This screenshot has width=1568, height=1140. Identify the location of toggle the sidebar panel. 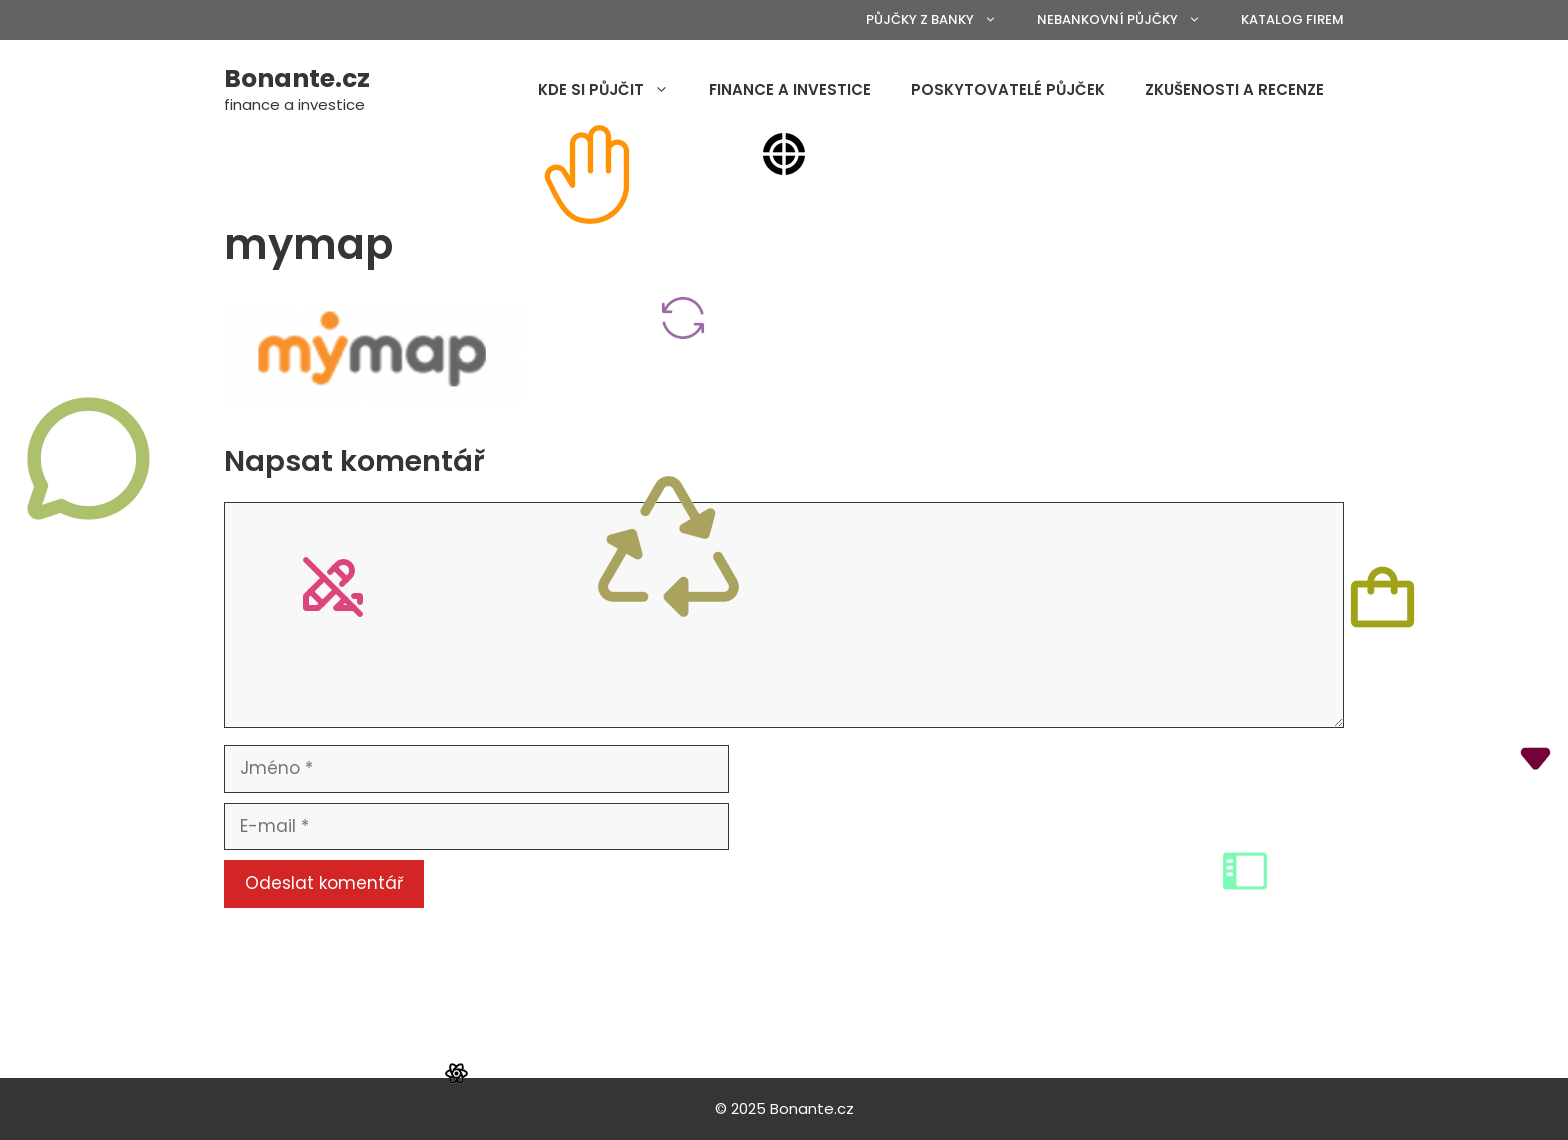
(1245, 871).